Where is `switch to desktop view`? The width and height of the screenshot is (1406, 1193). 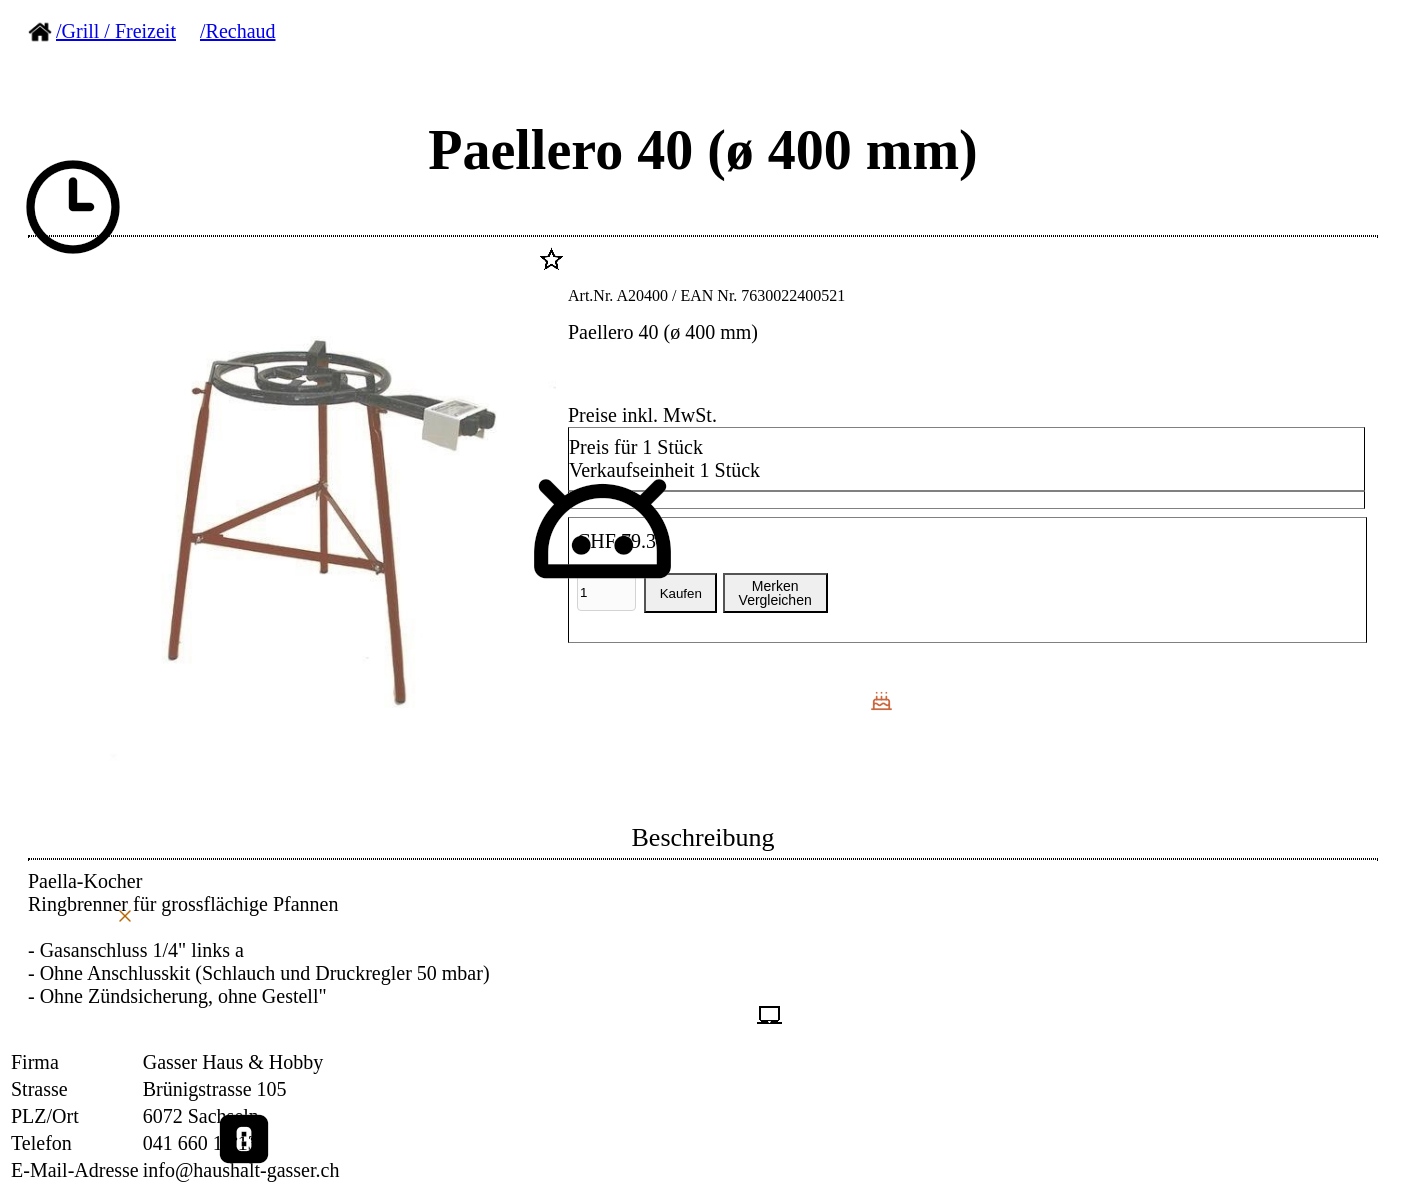 switch to desktop view is located at coordinates (769, 1015).